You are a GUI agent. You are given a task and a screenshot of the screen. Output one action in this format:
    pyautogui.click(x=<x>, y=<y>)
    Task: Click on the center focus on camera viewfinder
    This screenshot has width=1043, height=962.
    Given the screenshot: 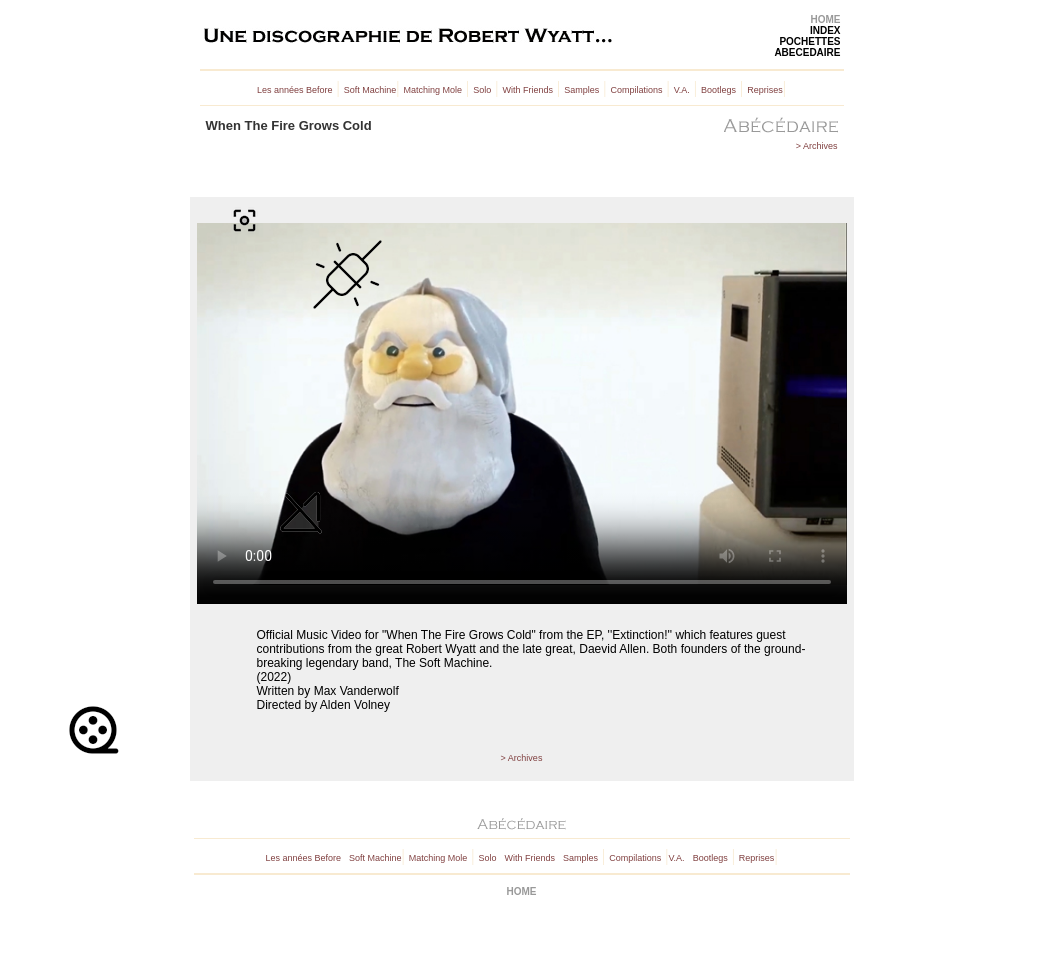 What is the action you would take?
    pyautogui.click(x=244, y=220)
    